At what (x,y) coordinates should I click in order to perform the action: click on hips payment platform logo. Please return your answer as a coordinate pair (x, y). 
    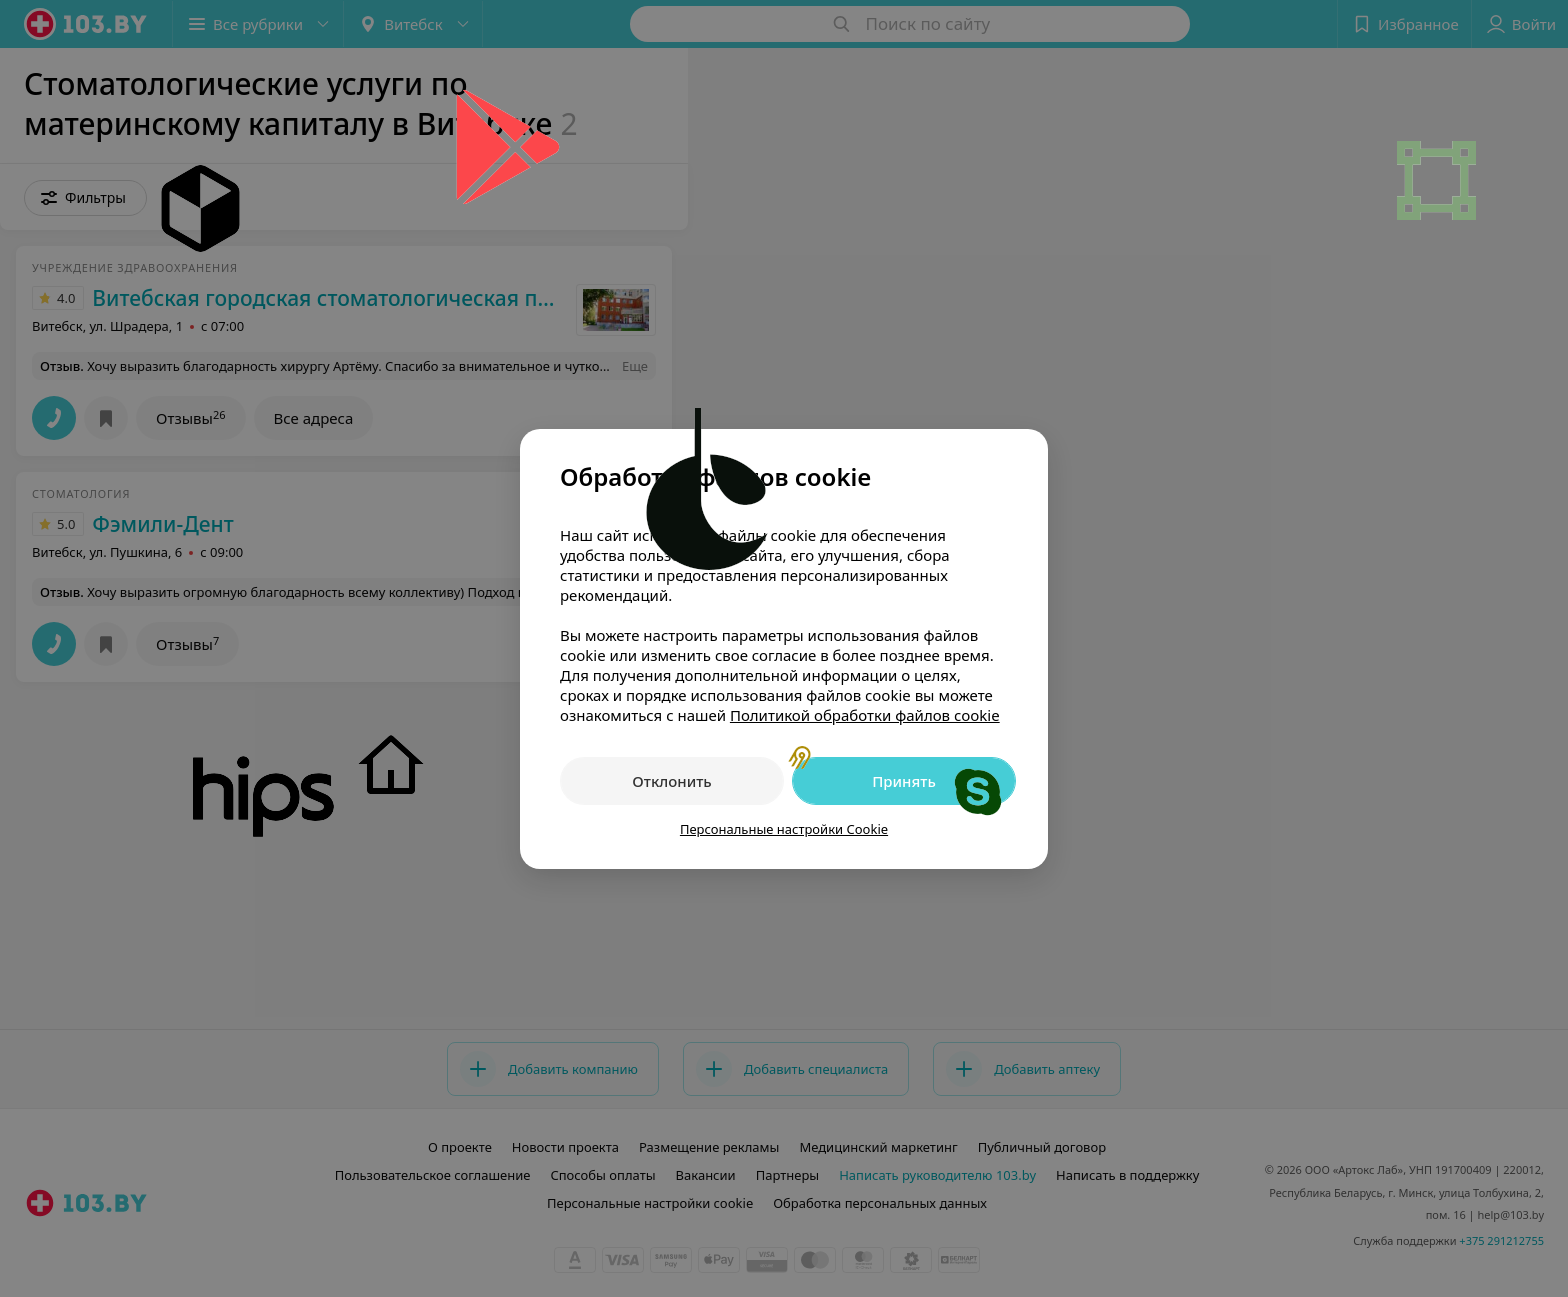
    Looking at the image, I should click on (263, 796).